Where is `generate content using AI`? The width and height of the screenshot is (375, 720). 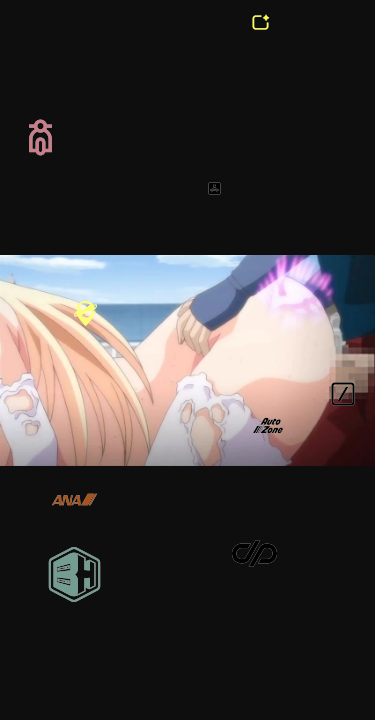 generate content using AI is located at coordinates (260, 22).